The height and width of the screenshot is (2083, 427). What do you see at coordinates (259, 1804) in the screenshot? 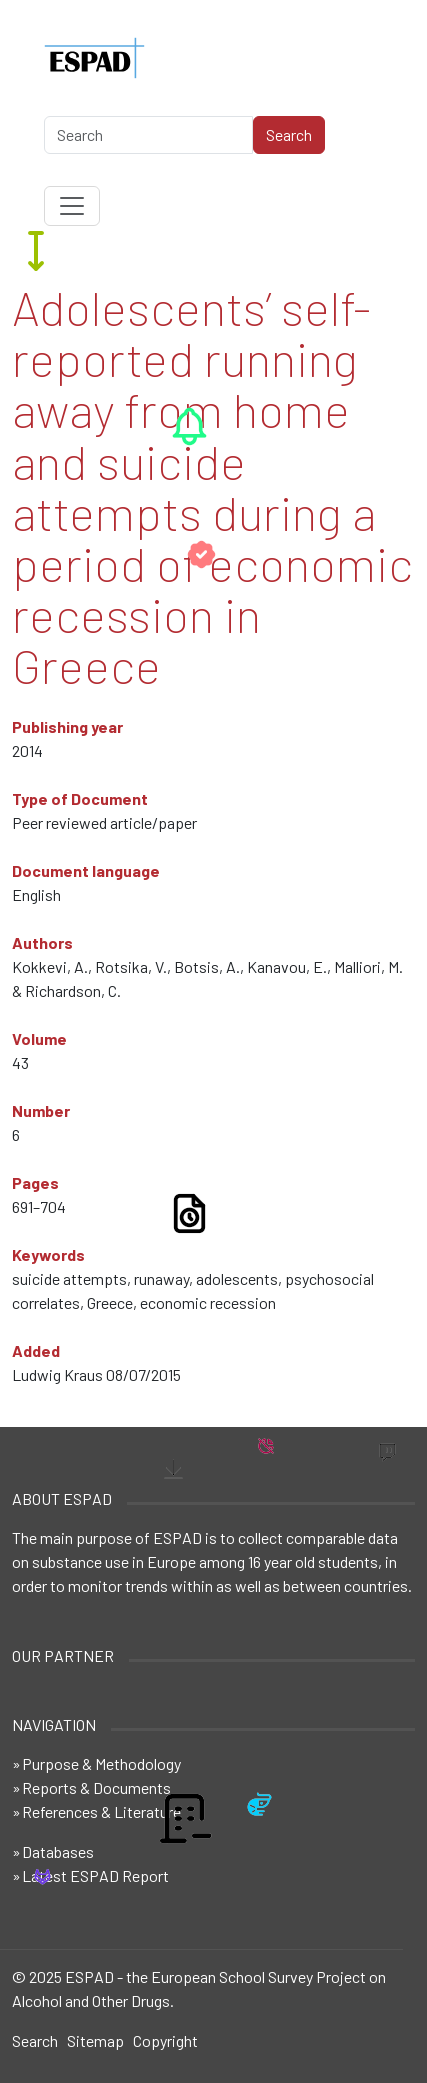
I see `filter or browse seafood menu items` at bounding box center [259, 1804].